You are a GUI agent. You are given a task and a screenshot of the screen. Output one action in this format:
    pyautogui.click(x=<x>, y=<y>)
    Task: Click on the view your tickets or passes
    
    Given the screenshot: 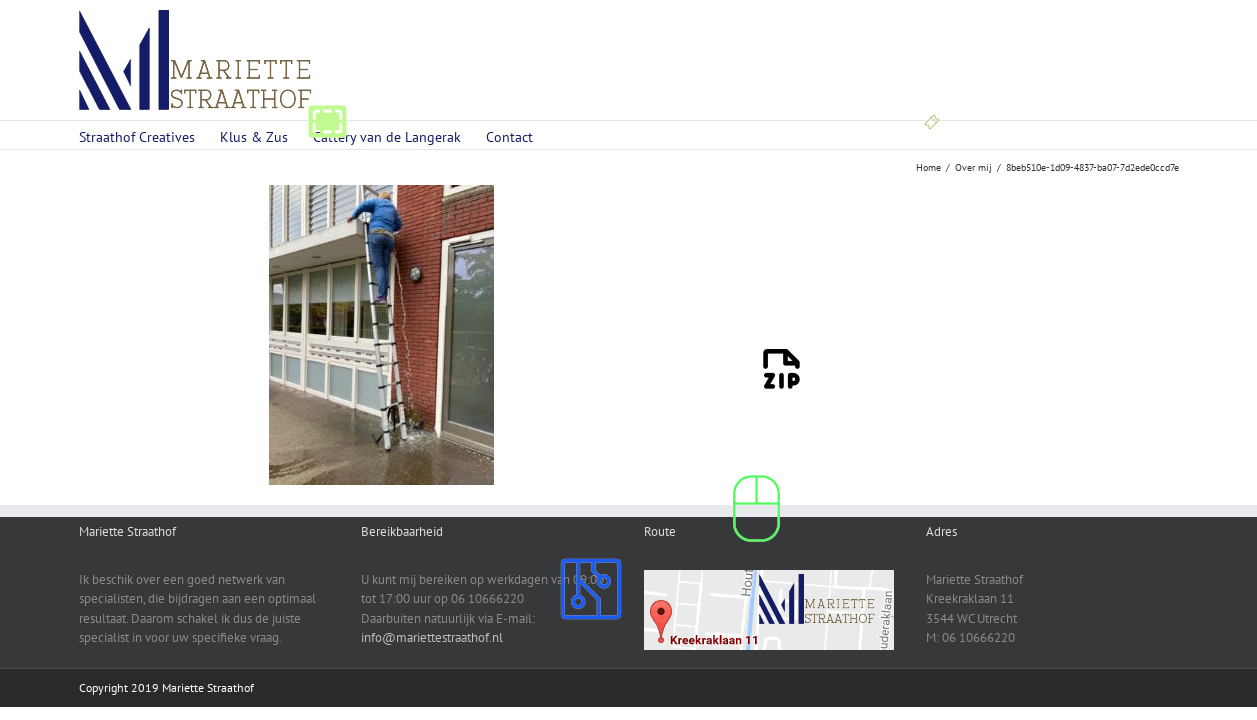 What is the action you would take?
    pyautogui.click(x=932, y=122)
    